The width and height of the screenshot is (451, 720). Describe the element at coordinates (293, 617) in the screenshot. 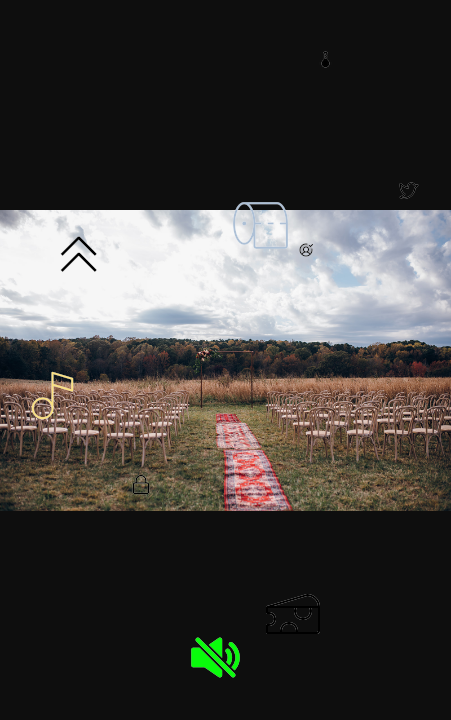

I see `cheese or dairy category in a food app` at that location.